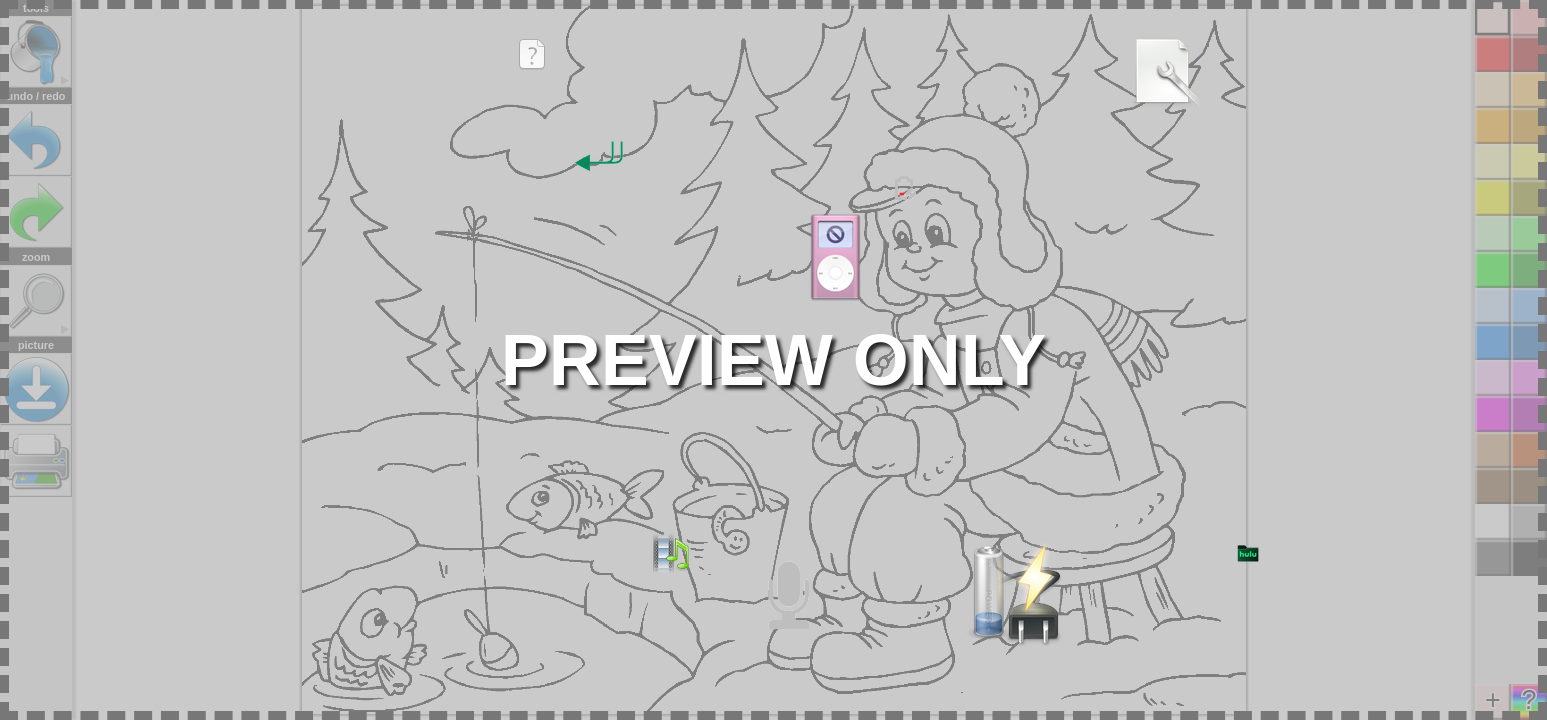  I want to click on folder containing Hulu app data or downloads, so click(1248, 554).